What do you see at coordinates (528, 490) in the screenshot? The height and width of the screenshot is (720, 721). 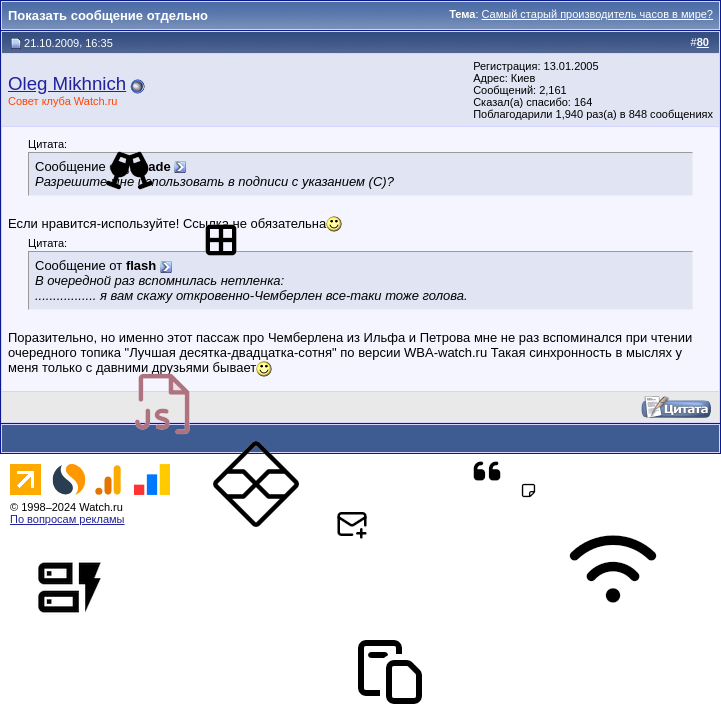 I see `create a new sticky note` at bounding box center [528, 490].